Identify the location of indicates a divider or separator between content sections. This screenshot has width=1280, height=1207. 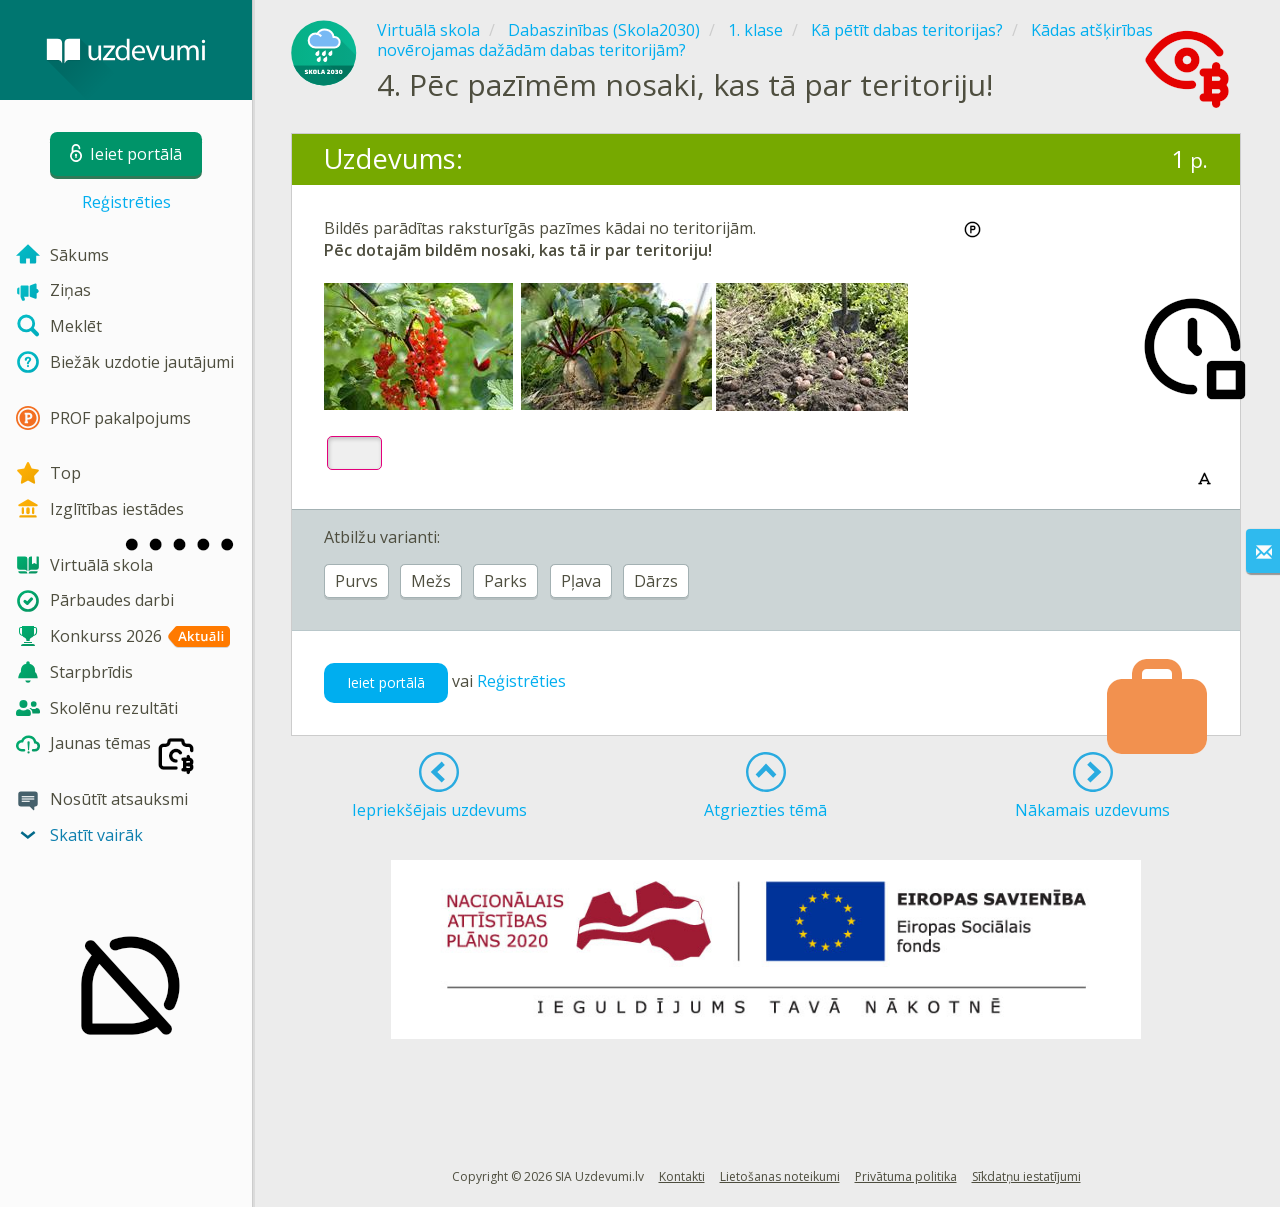
(179, 544).